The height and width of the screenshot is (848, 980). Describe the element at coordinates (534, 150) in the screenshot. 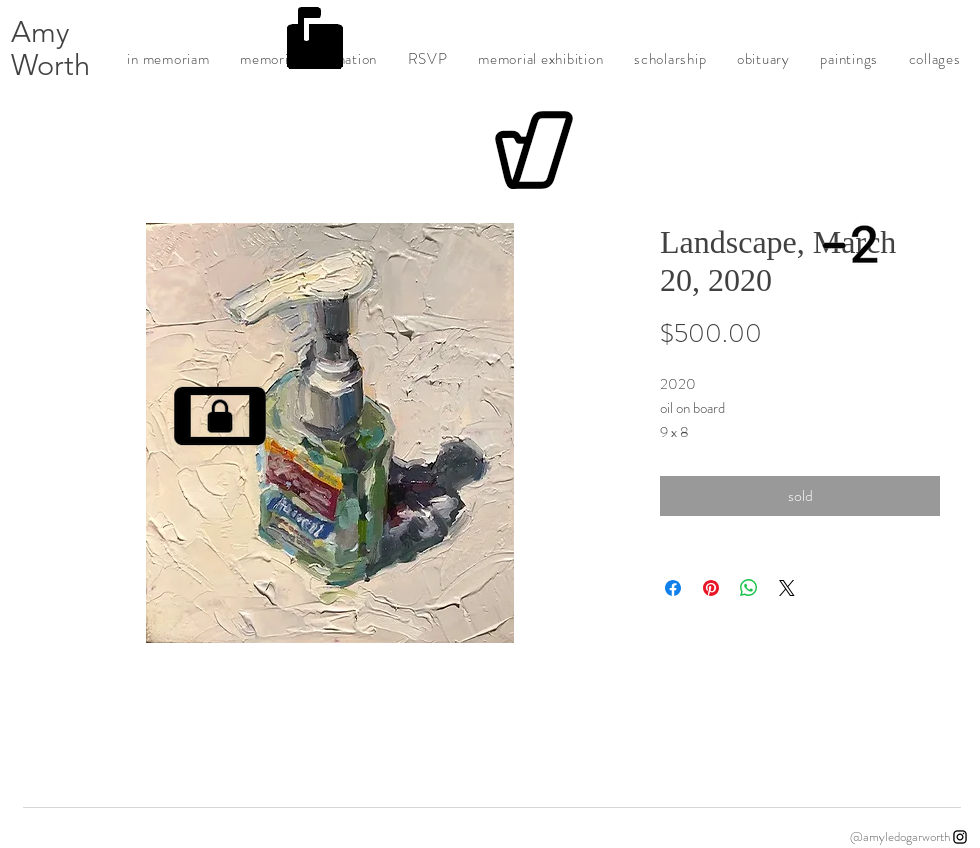

I see `open kbin social platform` at that location.